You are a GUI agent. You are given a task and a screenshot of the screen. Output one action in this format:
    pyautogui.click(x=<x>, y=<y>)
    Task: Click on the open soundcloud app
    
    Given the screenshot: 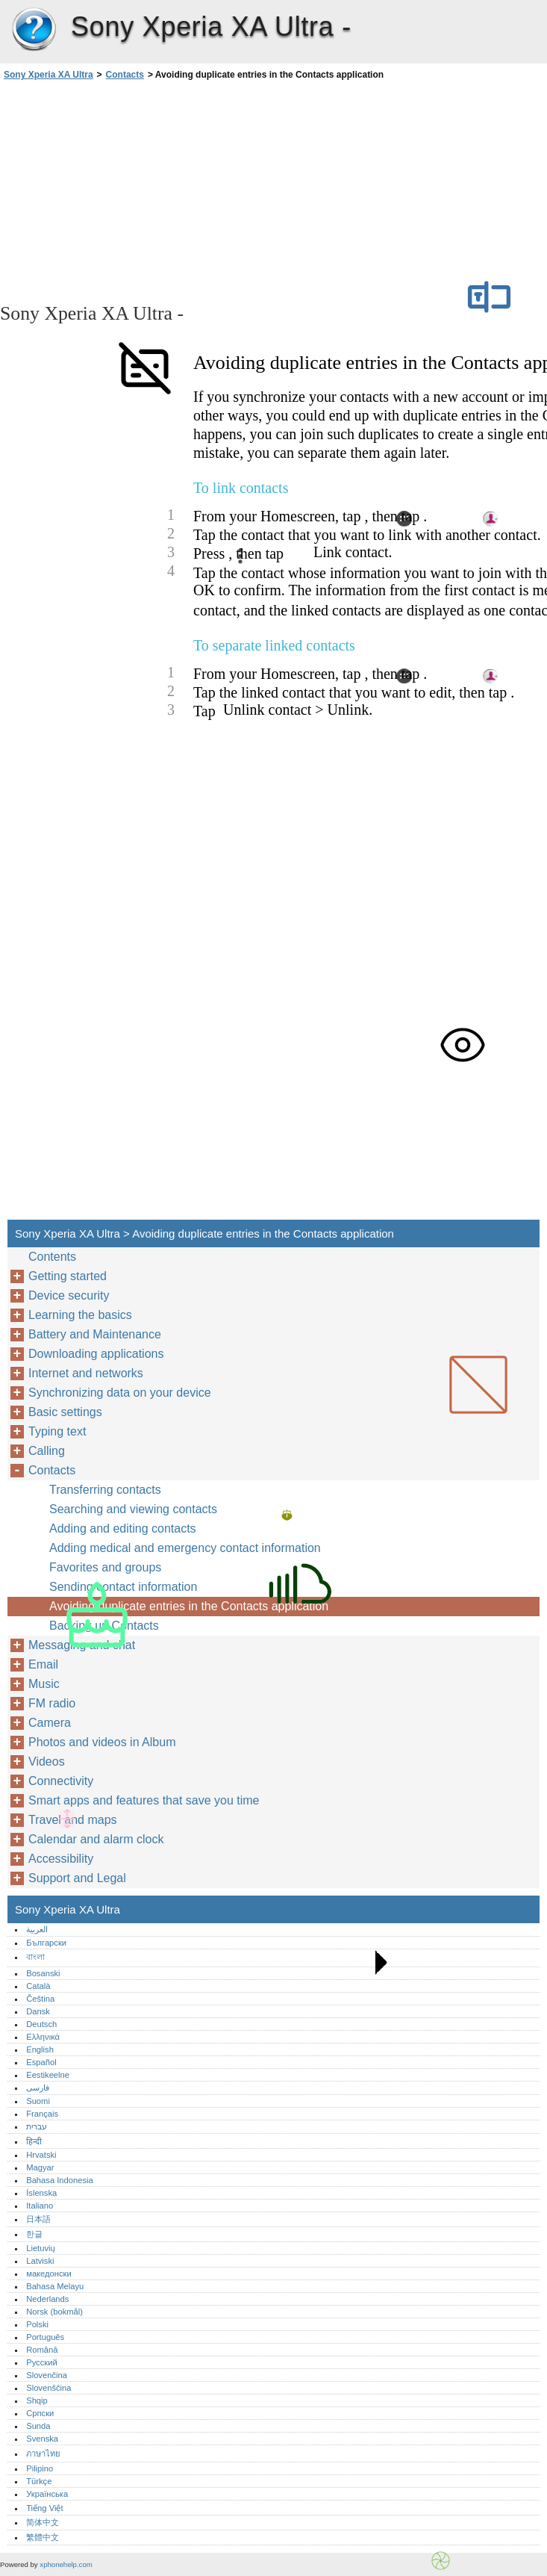 What is the action you would take?
    pyautogui.click(x=299, y=1586)
    